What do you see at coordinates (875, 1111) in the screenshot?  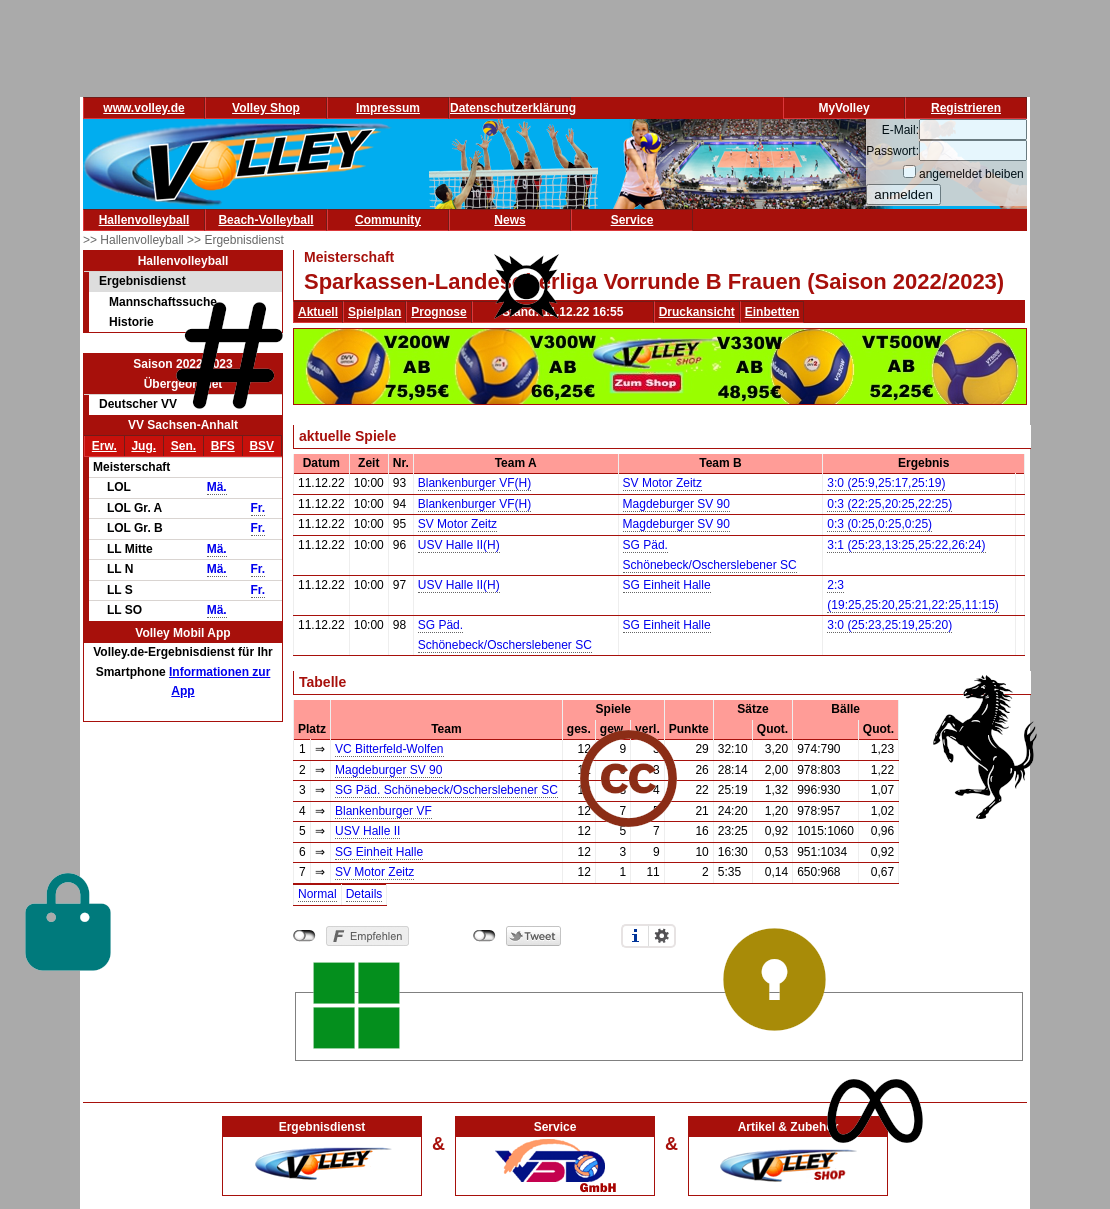 I see `Meta company logo` at bounding box center [875, 1111].